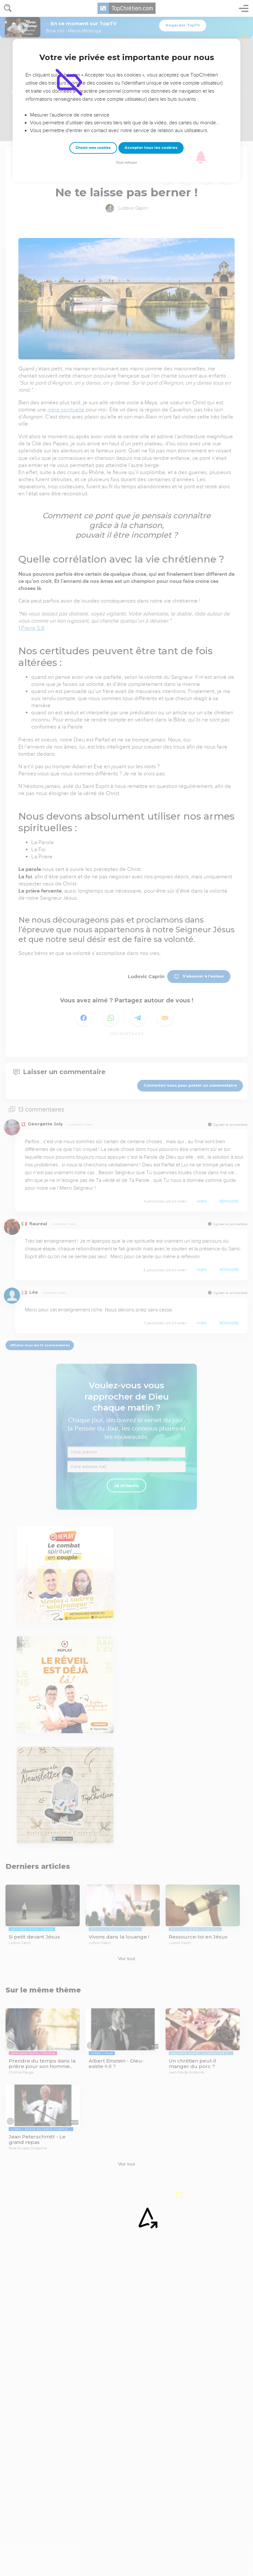  I want to click on indicates holiday or christmas-themed content, so click(201, 157).